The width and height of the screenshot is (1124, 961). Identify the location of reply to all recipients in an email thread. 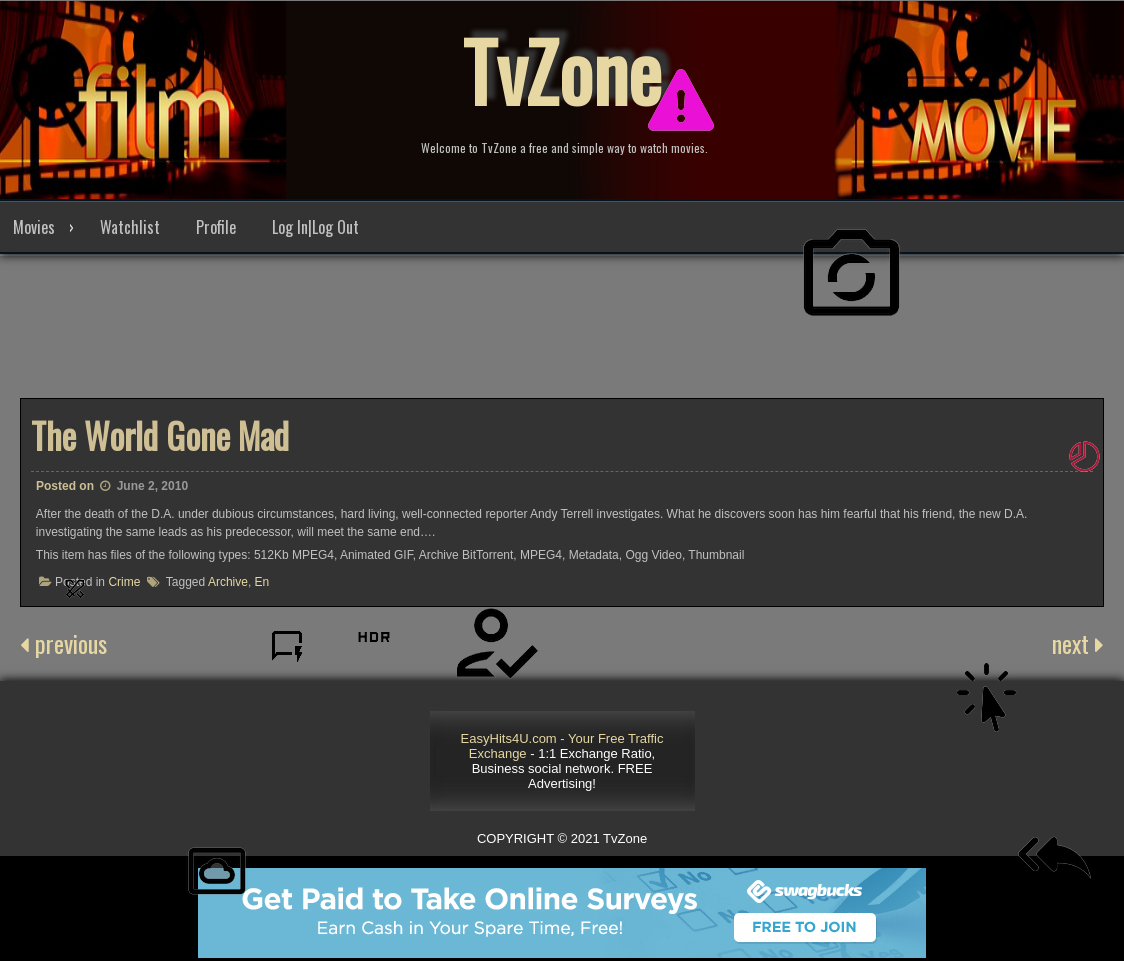
(1054, 854).